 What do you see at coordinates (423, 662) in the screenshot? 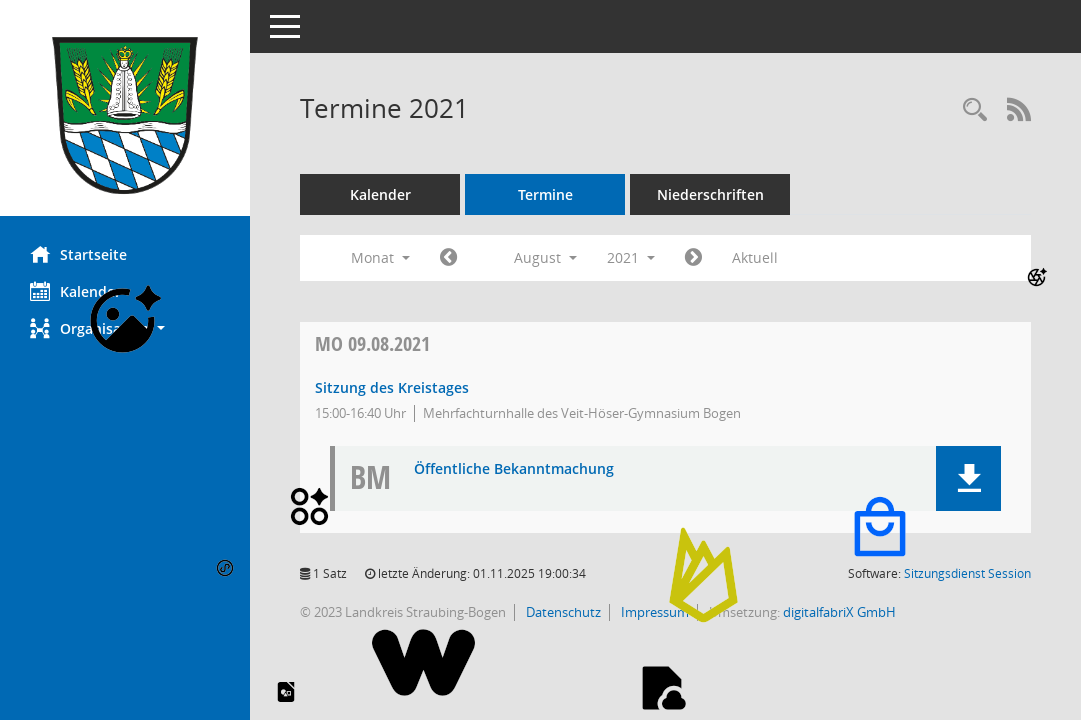
I see `open webtrees genealogy application` at bounding box center [423, 662].